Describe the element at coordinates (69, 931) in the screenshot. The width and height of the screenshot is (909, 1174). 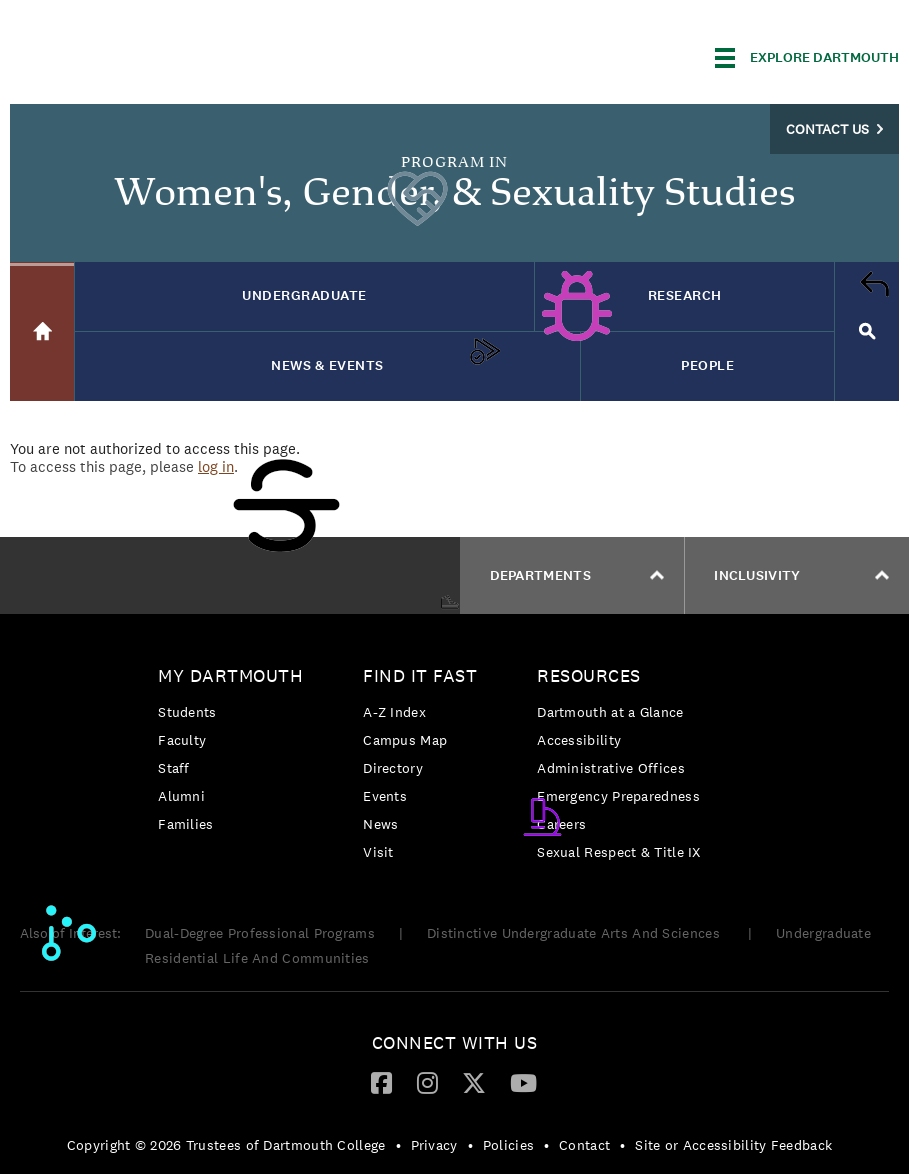
I see `view the merge queue for pending pull requests` at that location.